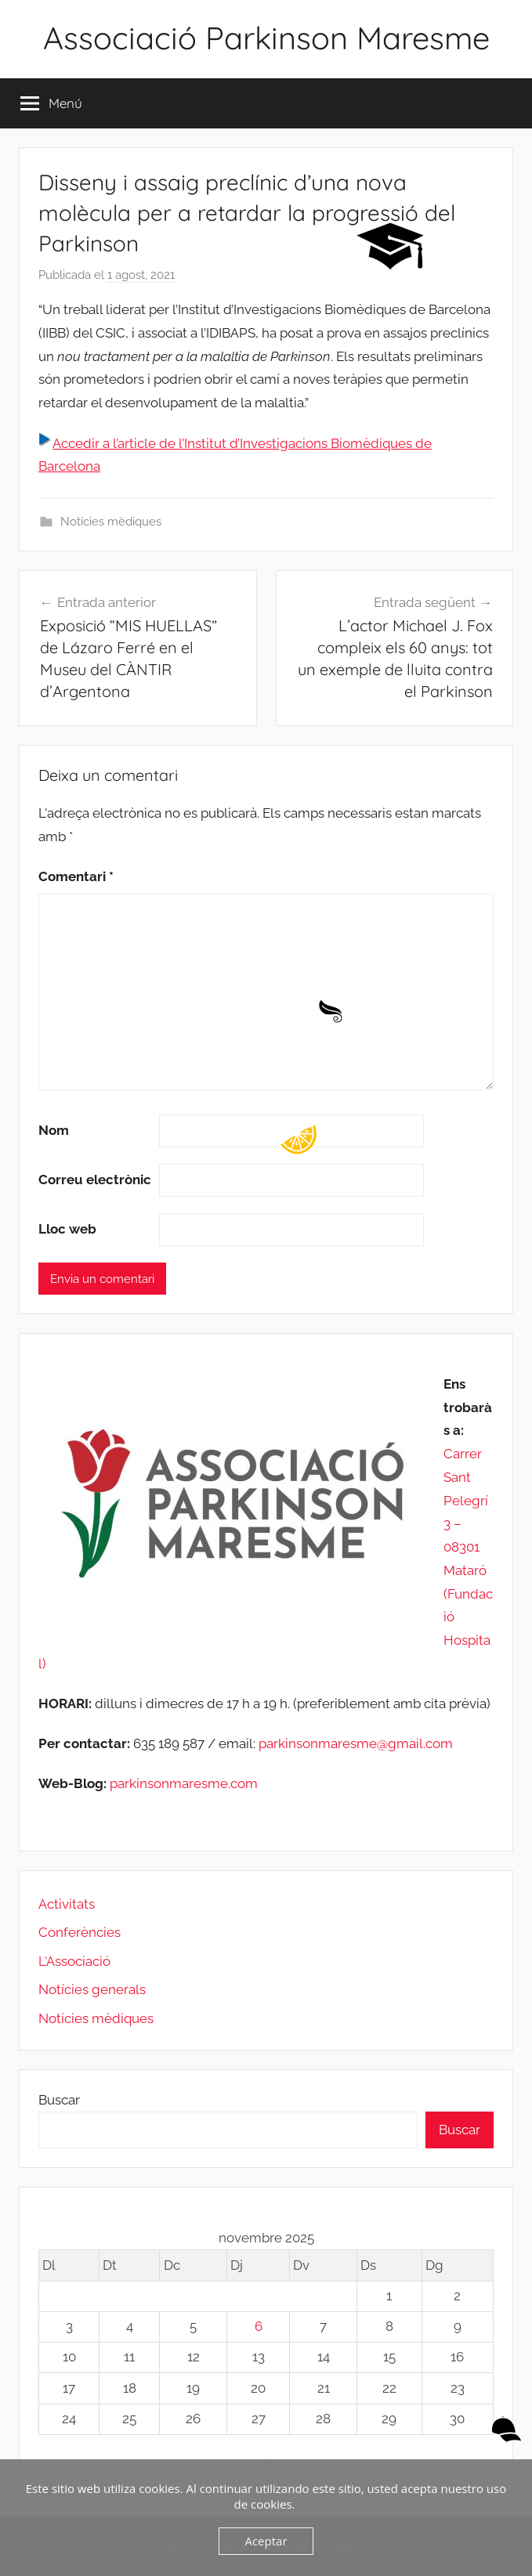  What do you see at coordinates (390, 247) in the screenshot?
I see `access education or learning features` at bounding box center [390, 247].